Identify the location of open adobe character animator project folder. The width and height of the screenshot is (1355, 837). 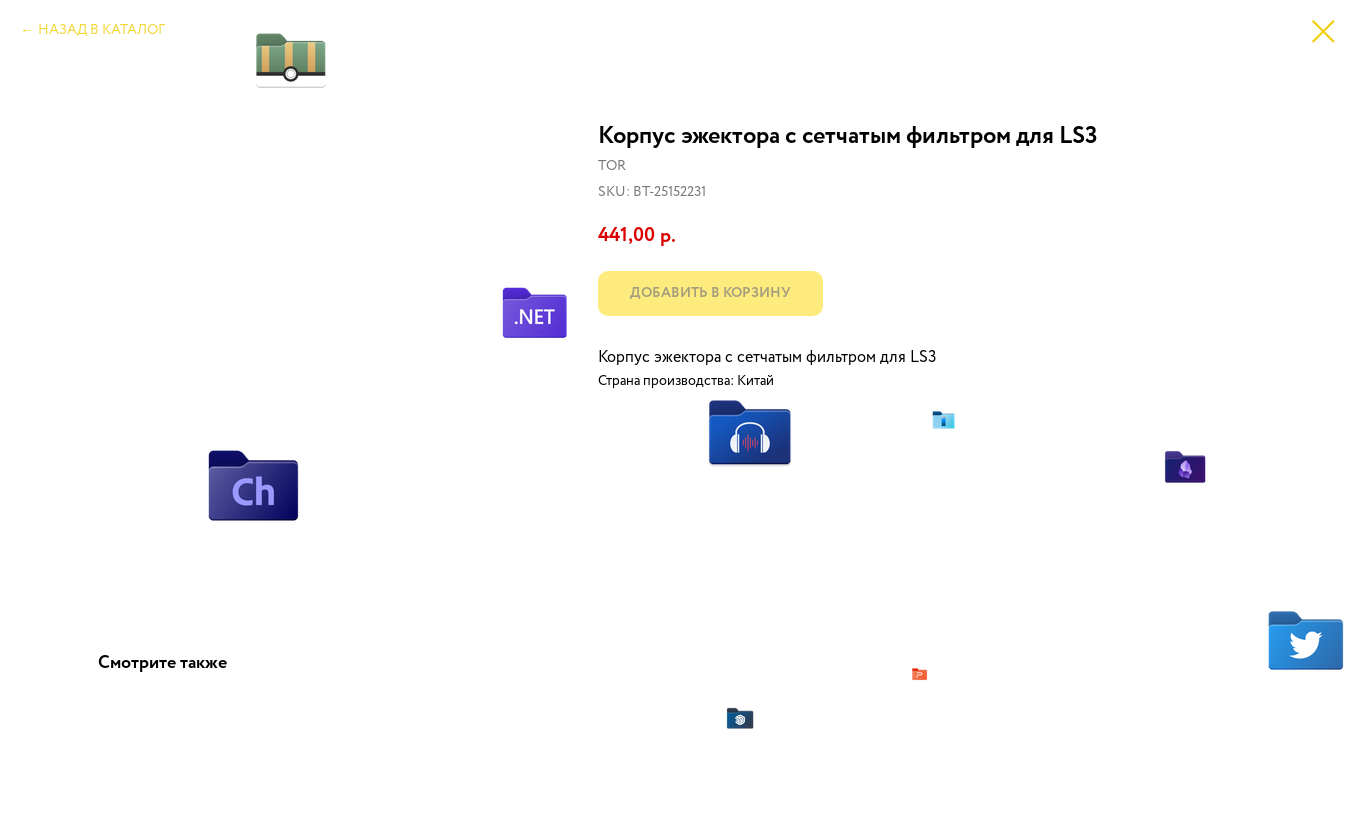
(253, 488).